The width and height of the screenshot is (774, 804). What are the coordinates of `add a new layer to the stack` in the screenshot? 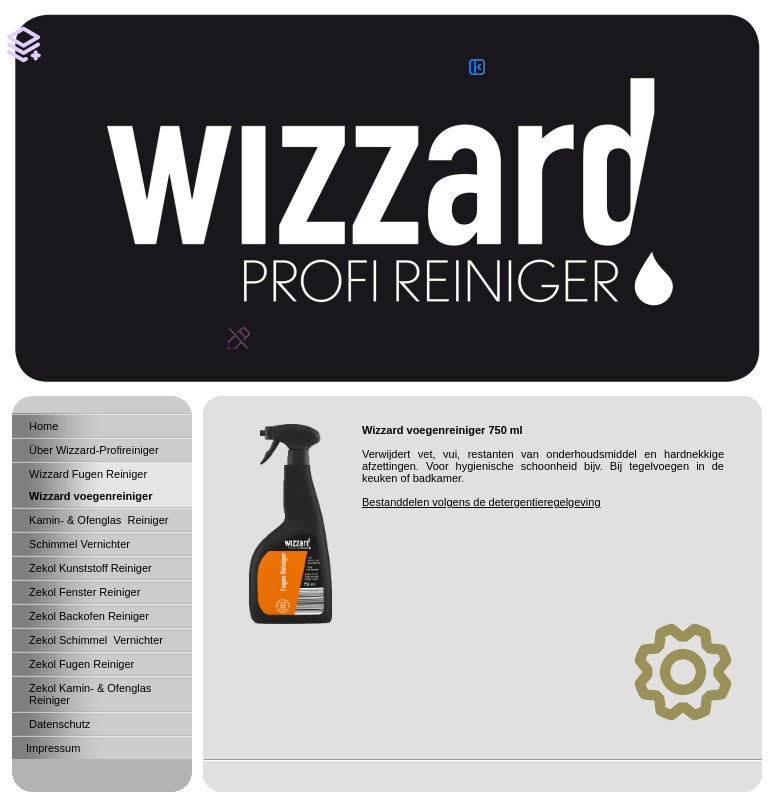 It's located at (23, 44).